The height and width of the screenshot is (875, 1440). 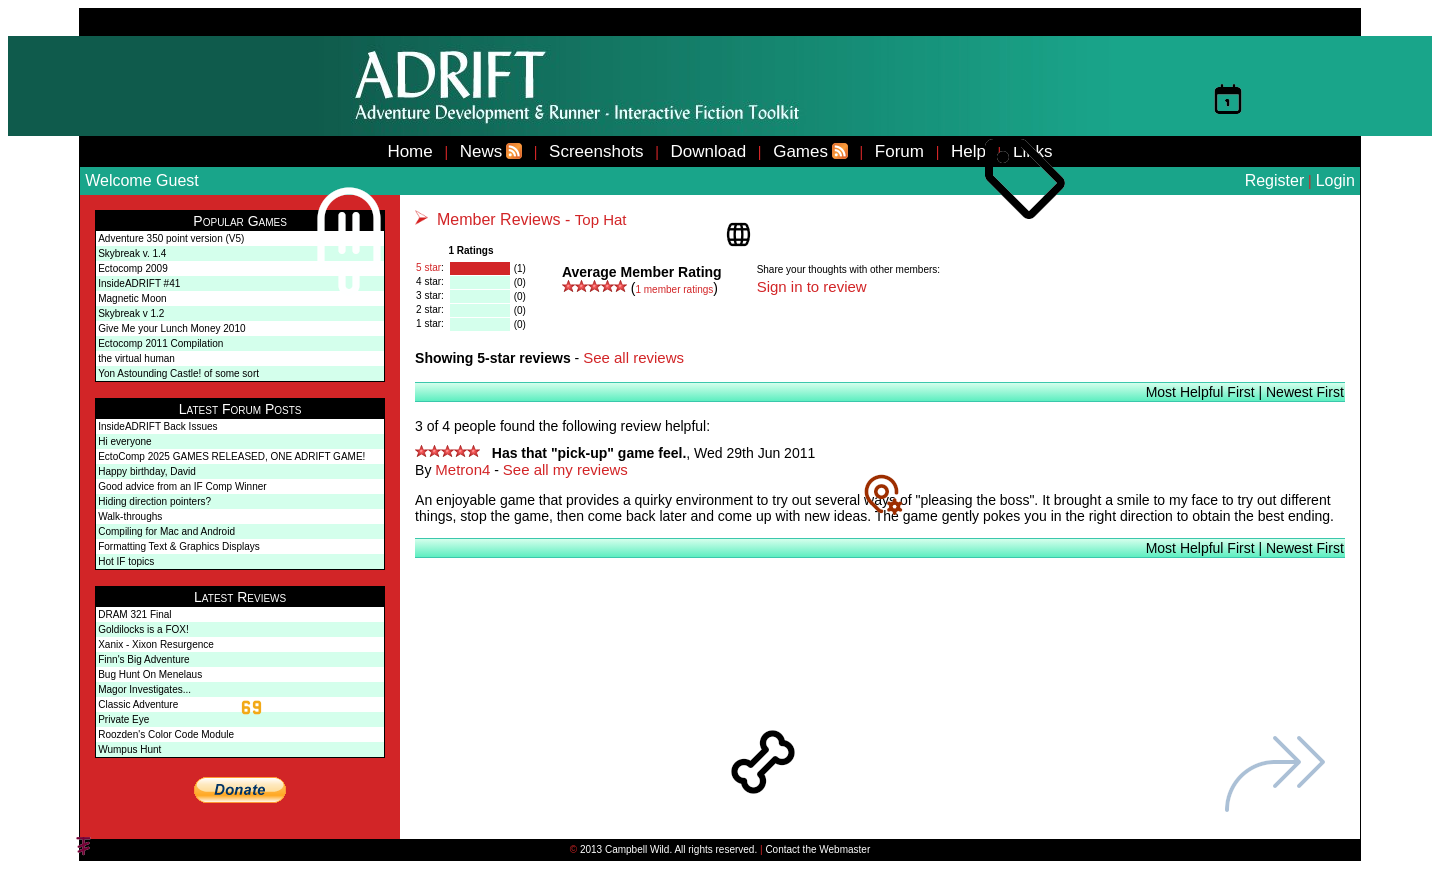 What do you see at coordinates (738, 234) in the screenshot?
I see `view inventory or storage items` at bounding box center [738, 234].